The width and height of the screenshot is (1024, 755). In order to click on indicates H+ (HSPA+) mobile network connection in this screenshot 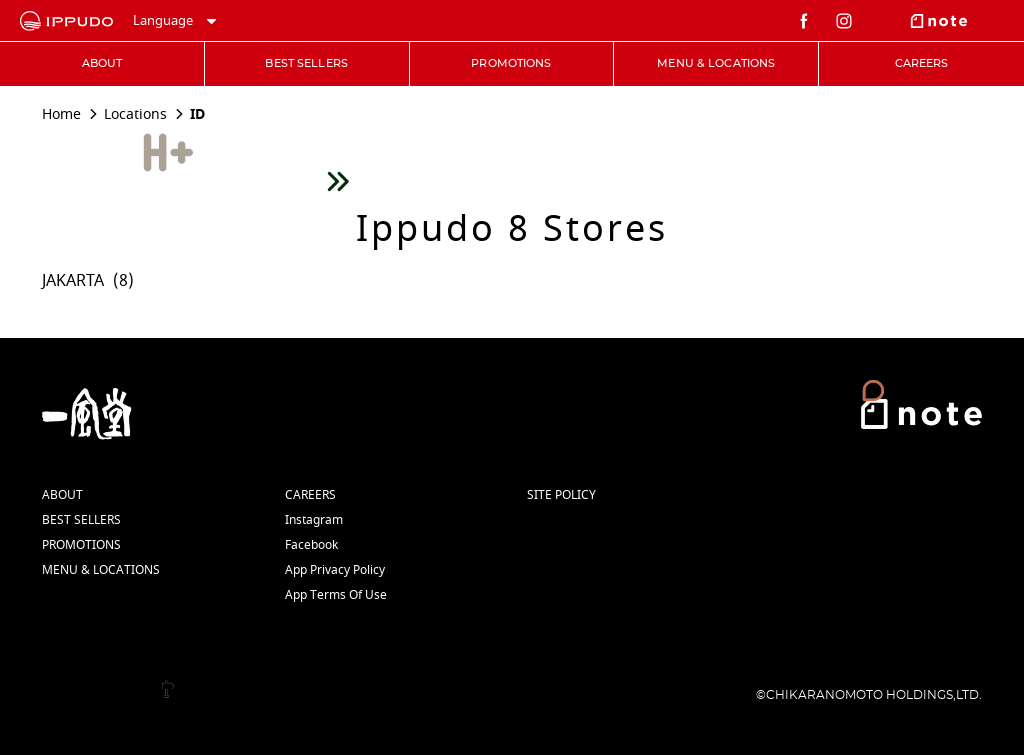, I will do `click(166, 152)`.